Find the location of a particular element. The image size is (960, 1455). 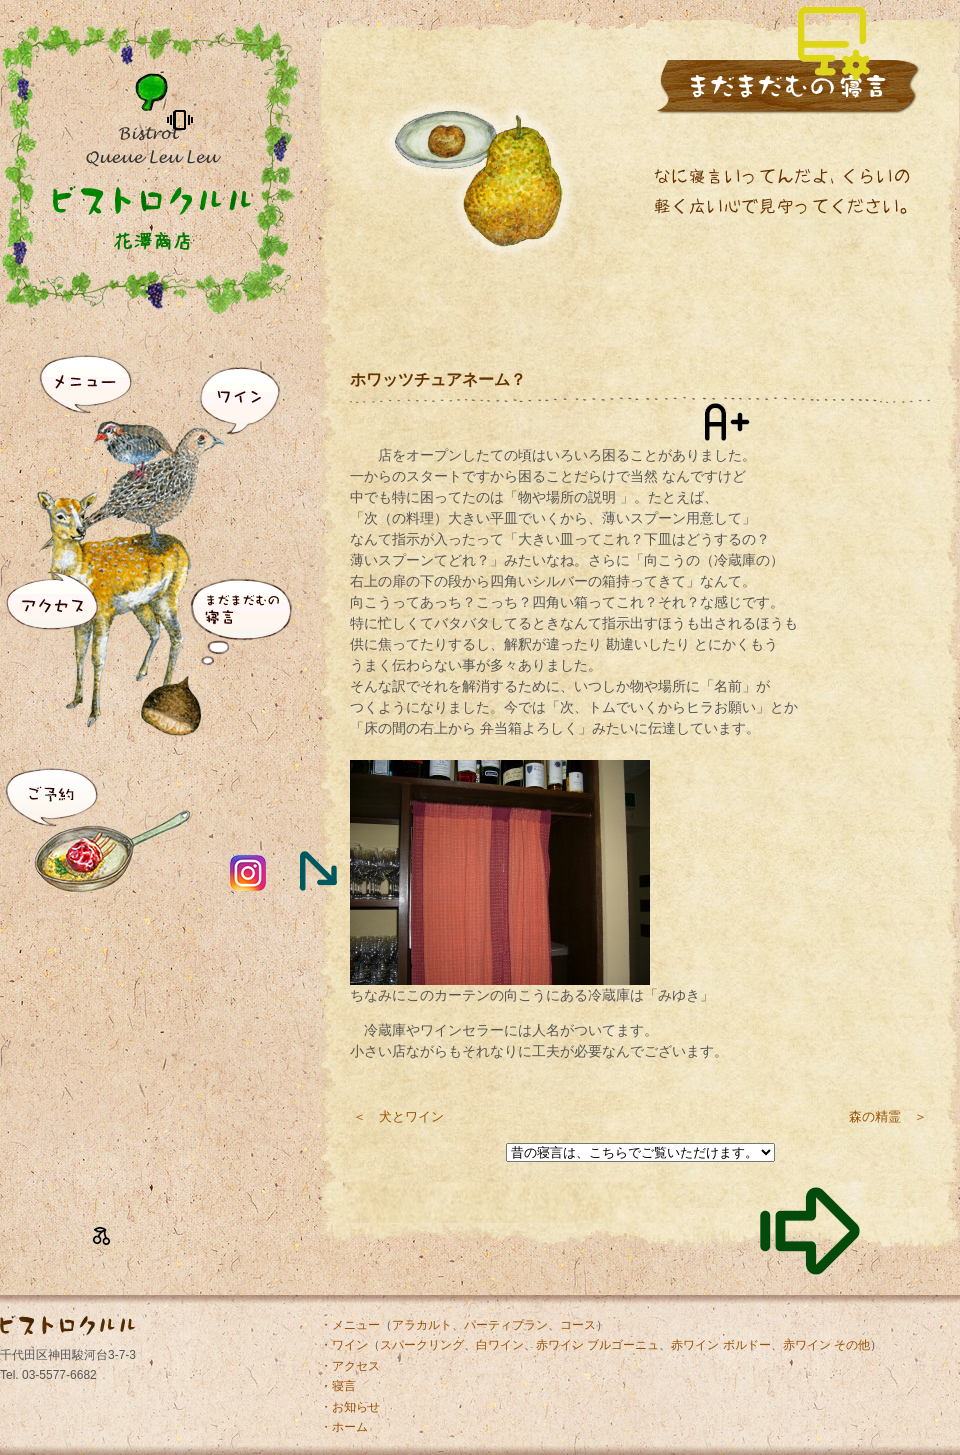

access desktop display settings is located at coordinates (832, 41).